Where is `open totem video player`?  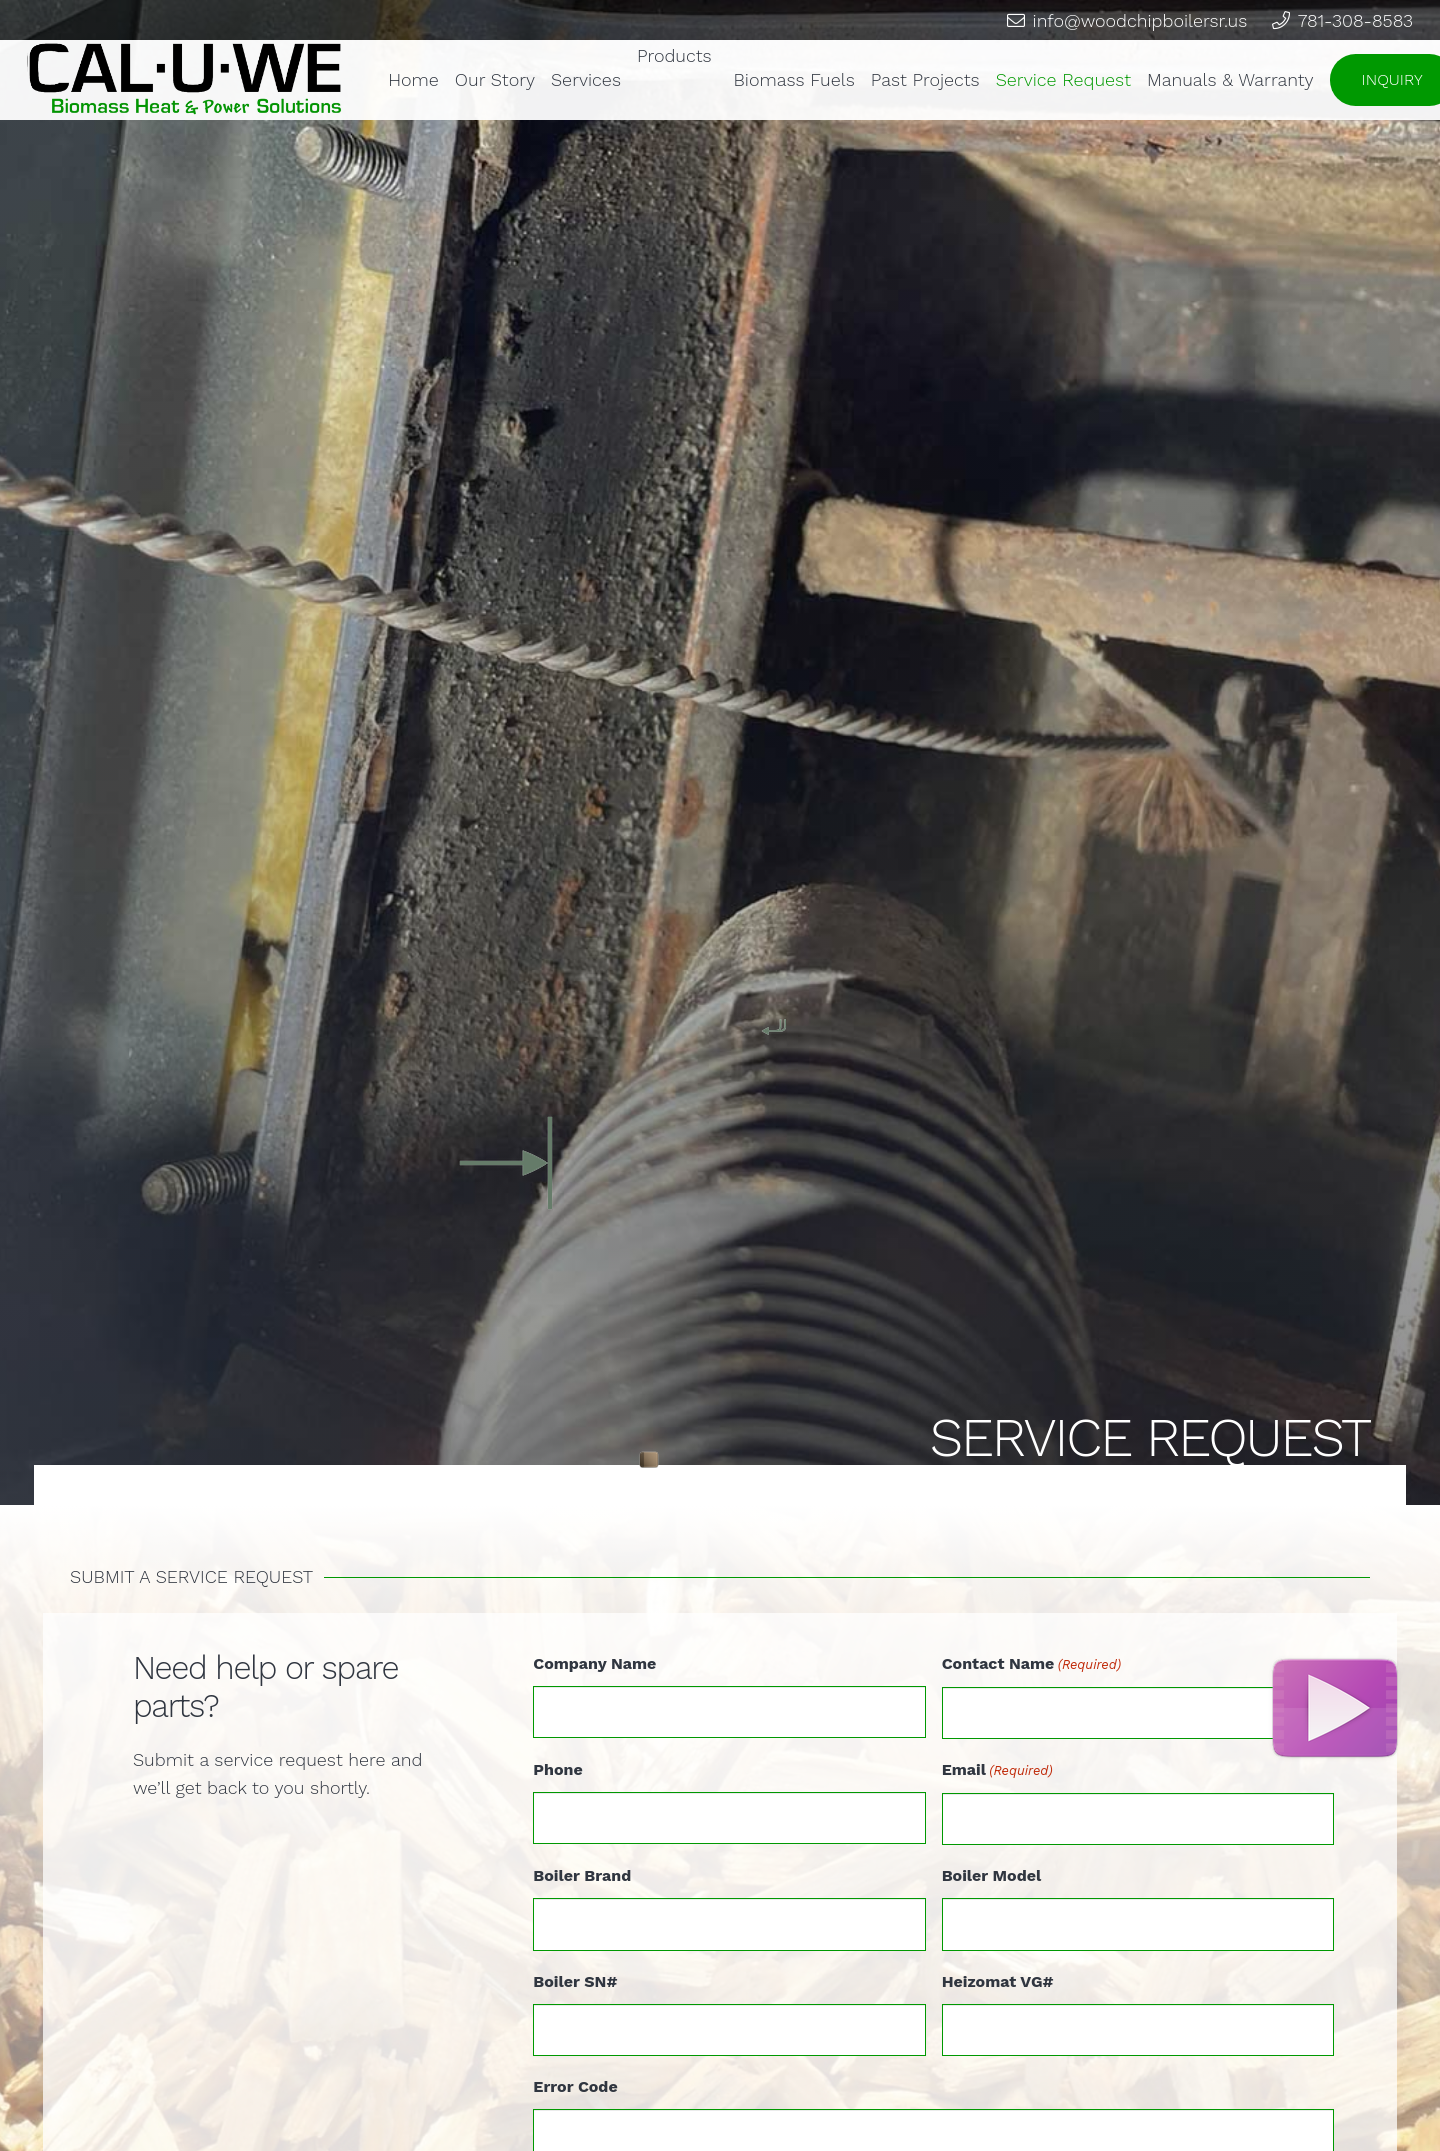
open totem video player is located at coordinates (1335, 1708).